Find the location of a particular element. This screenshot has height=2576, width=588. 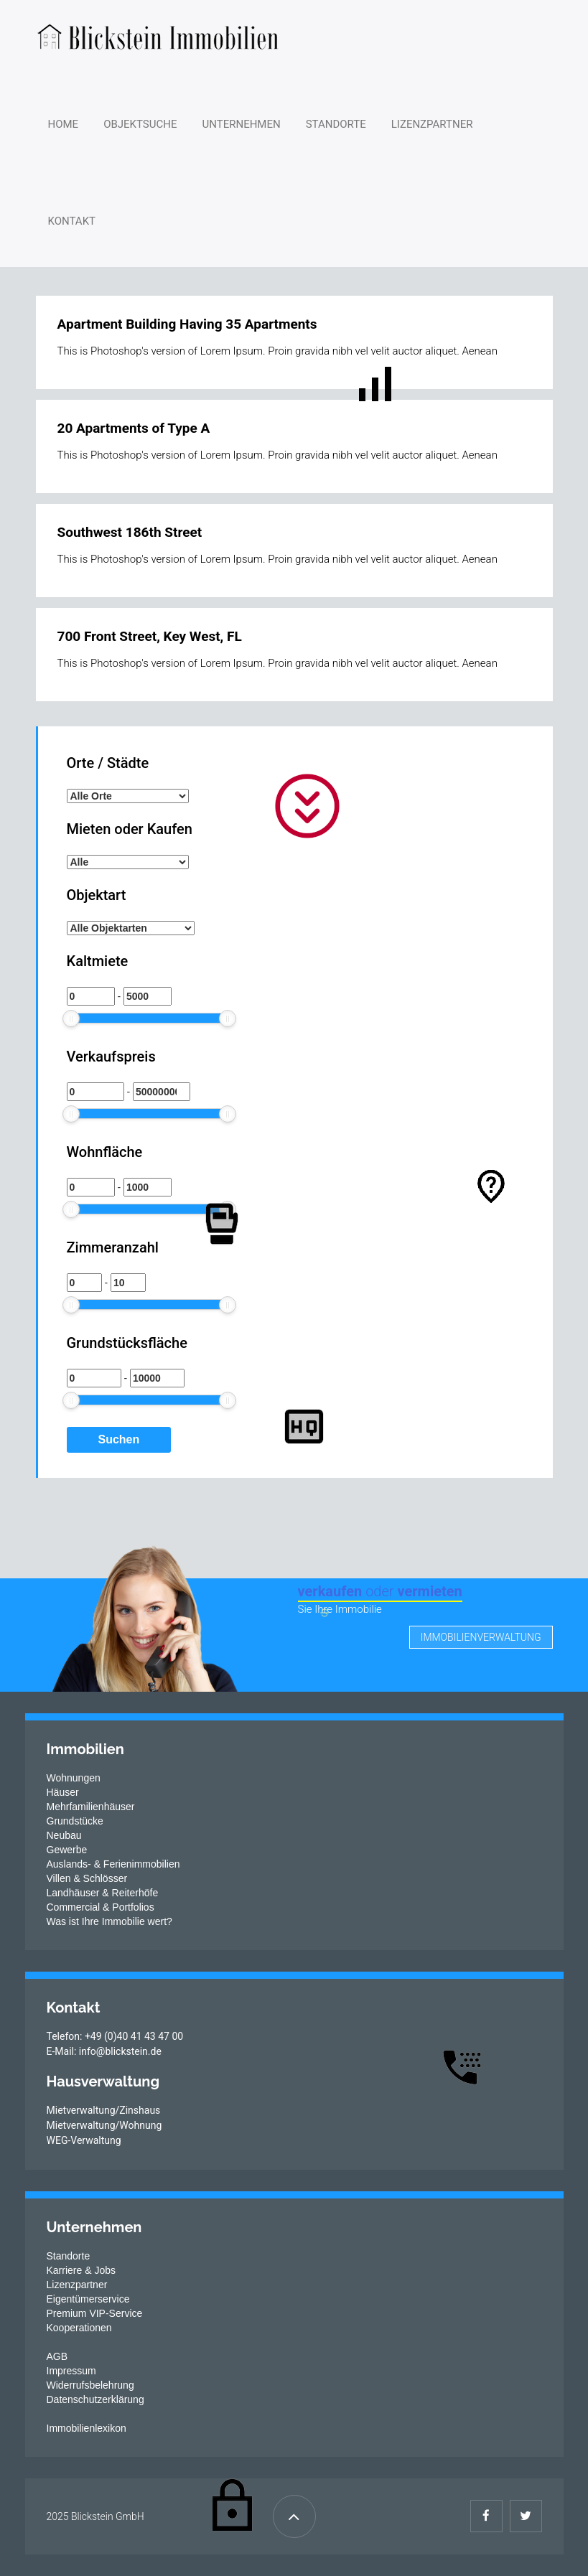

apply strikethrough formatting to selected text is located at coordinates (325, 1613).